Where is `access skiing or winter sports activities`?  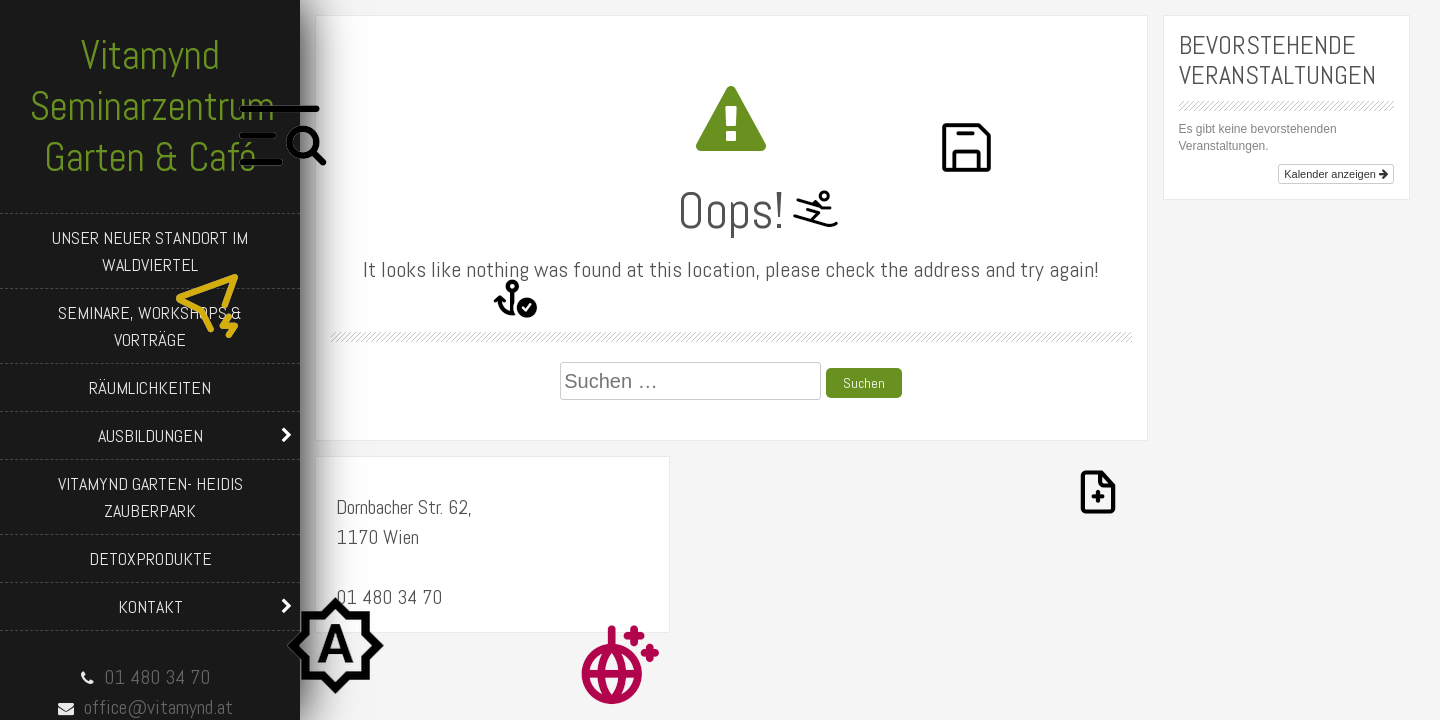
access skiing or winter sports activities is located at coordinates (815, 209).